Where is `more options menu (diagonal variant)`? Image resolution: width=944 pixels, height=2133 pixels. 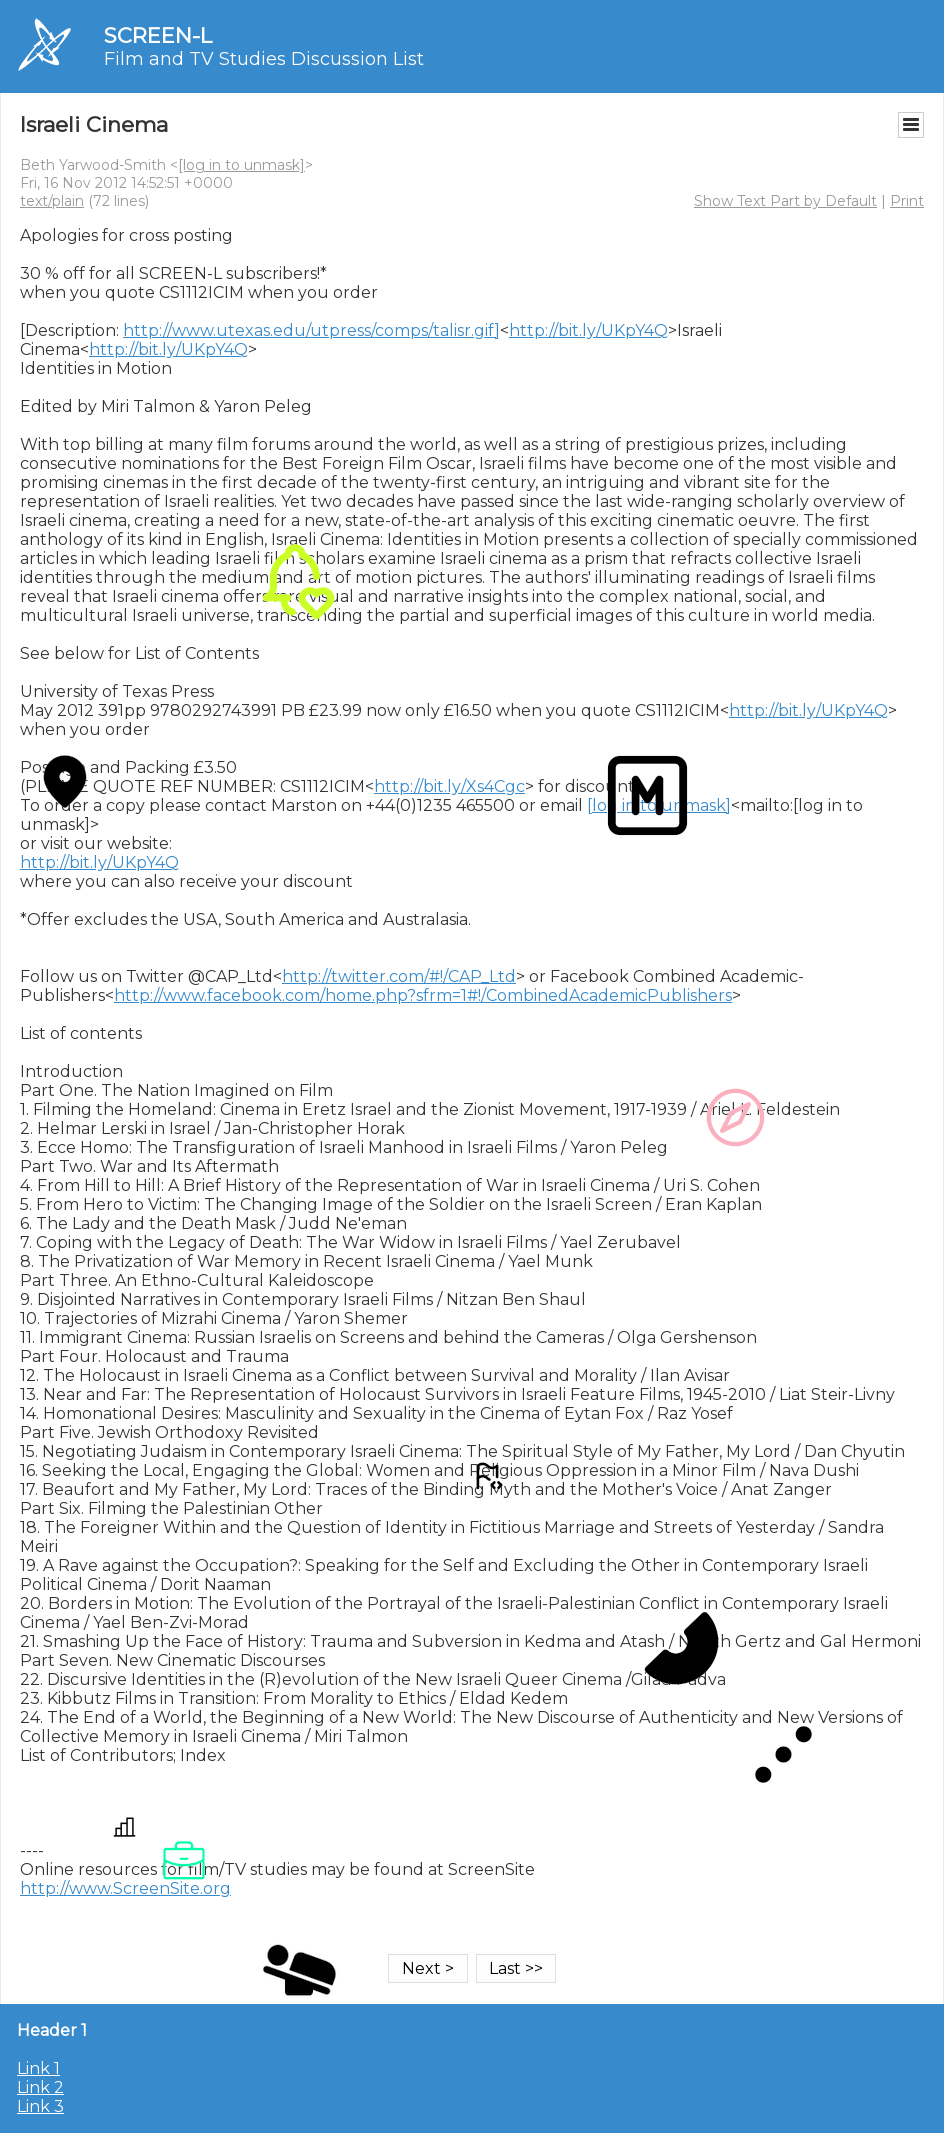 more options menu (diagonal variant) is located at coordinates (783, 1754).